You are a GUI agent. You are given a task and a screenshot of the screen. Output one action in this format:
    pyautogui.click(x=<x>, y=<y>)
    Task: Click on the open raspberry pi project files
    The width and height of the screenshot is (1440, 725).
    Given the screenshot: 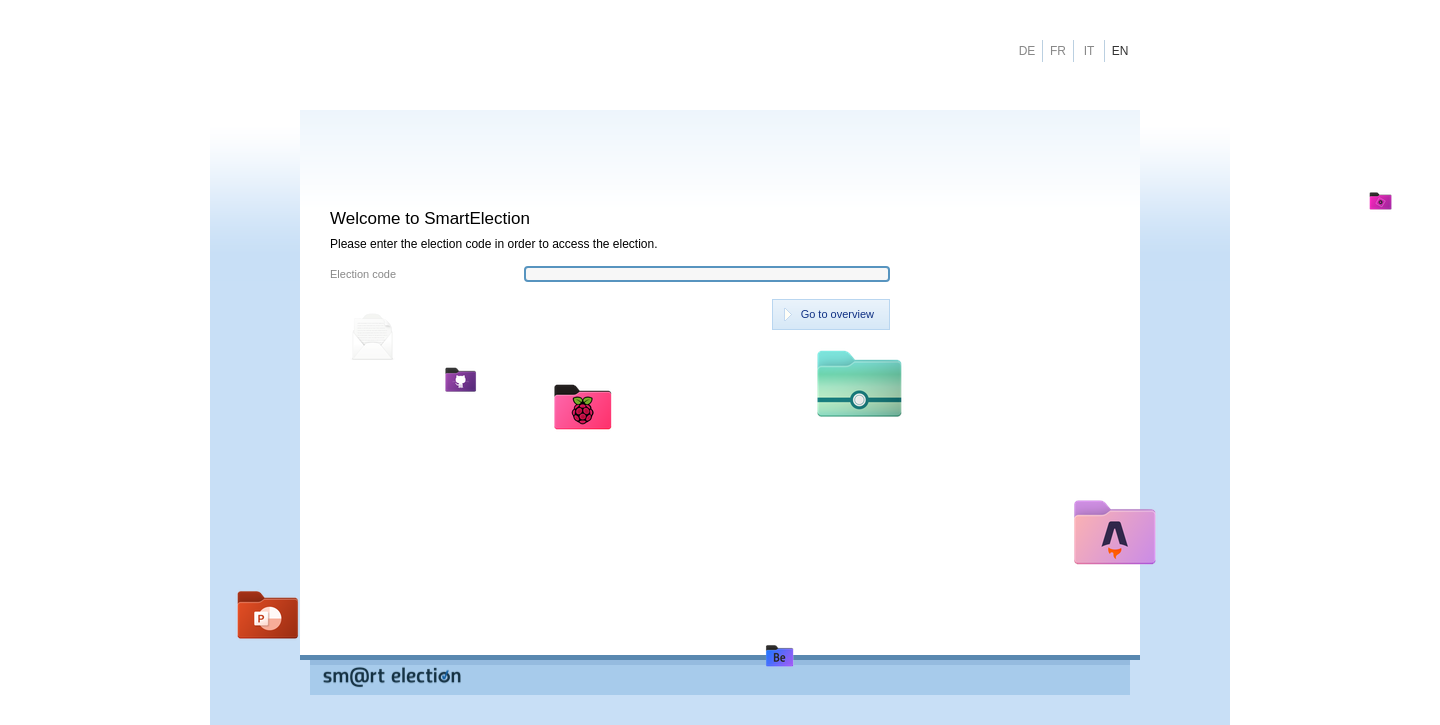 What is the action you would take?
    pyautogui.click(x=582, y=408)
    